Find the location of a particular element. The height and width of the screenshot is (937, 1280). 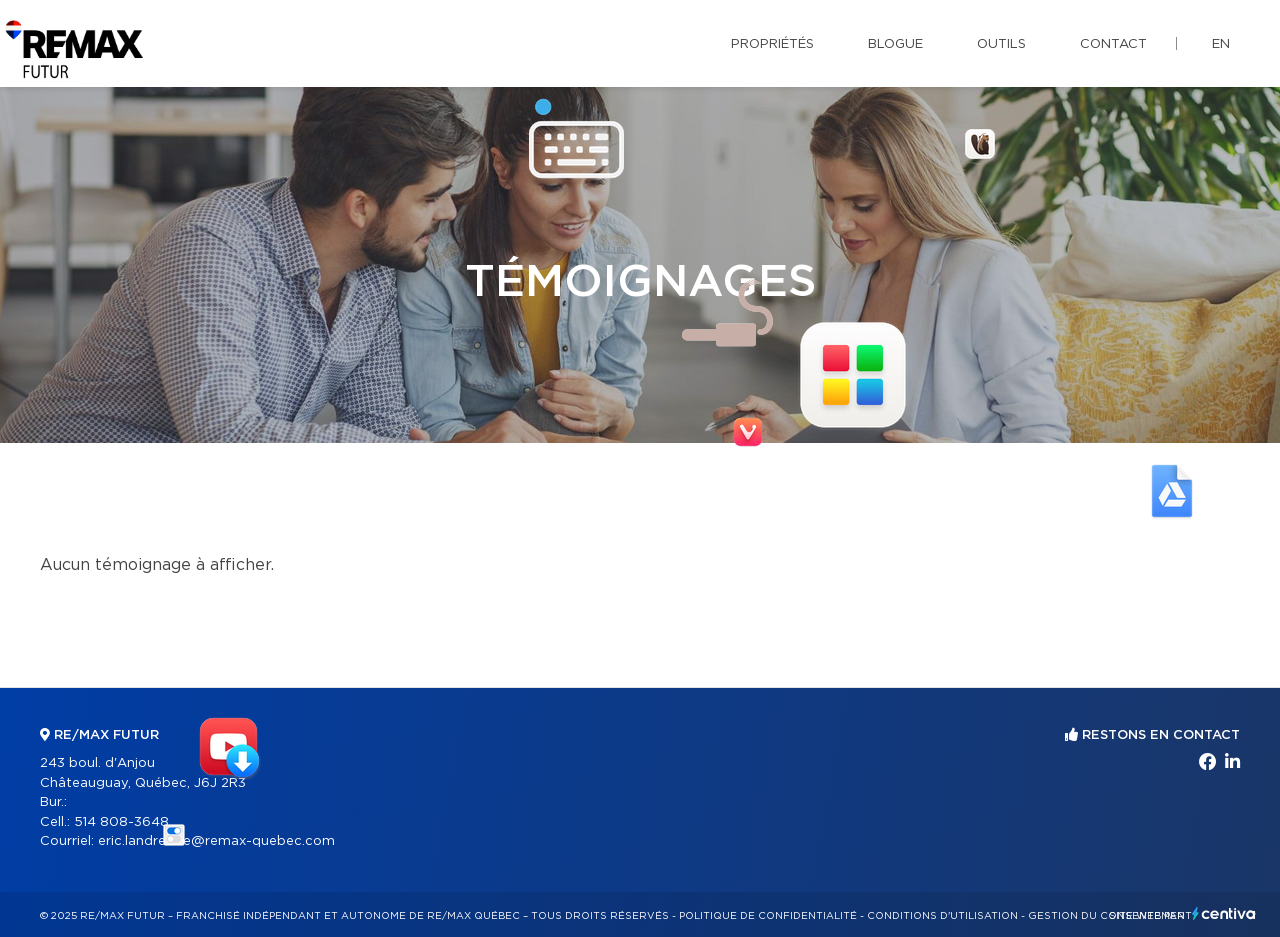

a google drive shortcut or linked file is located at coordinates (1172, 492).